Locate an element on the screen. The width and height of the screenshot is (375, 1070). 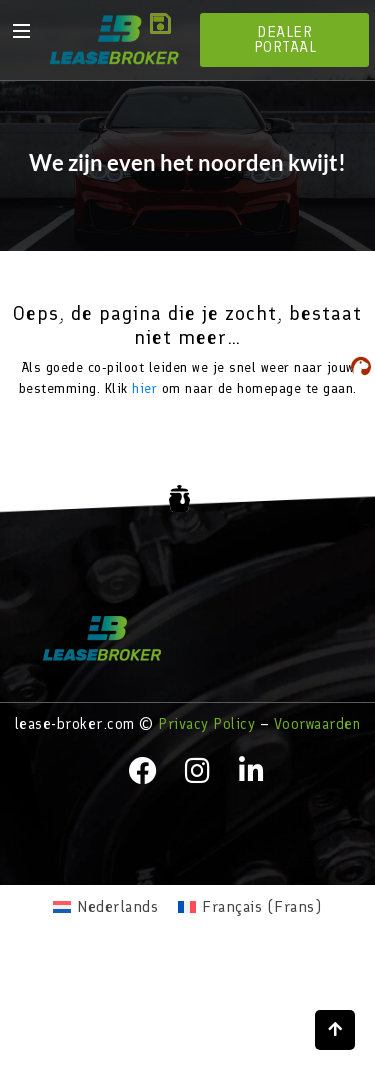
save file or document is located at coordinates (160, 23).